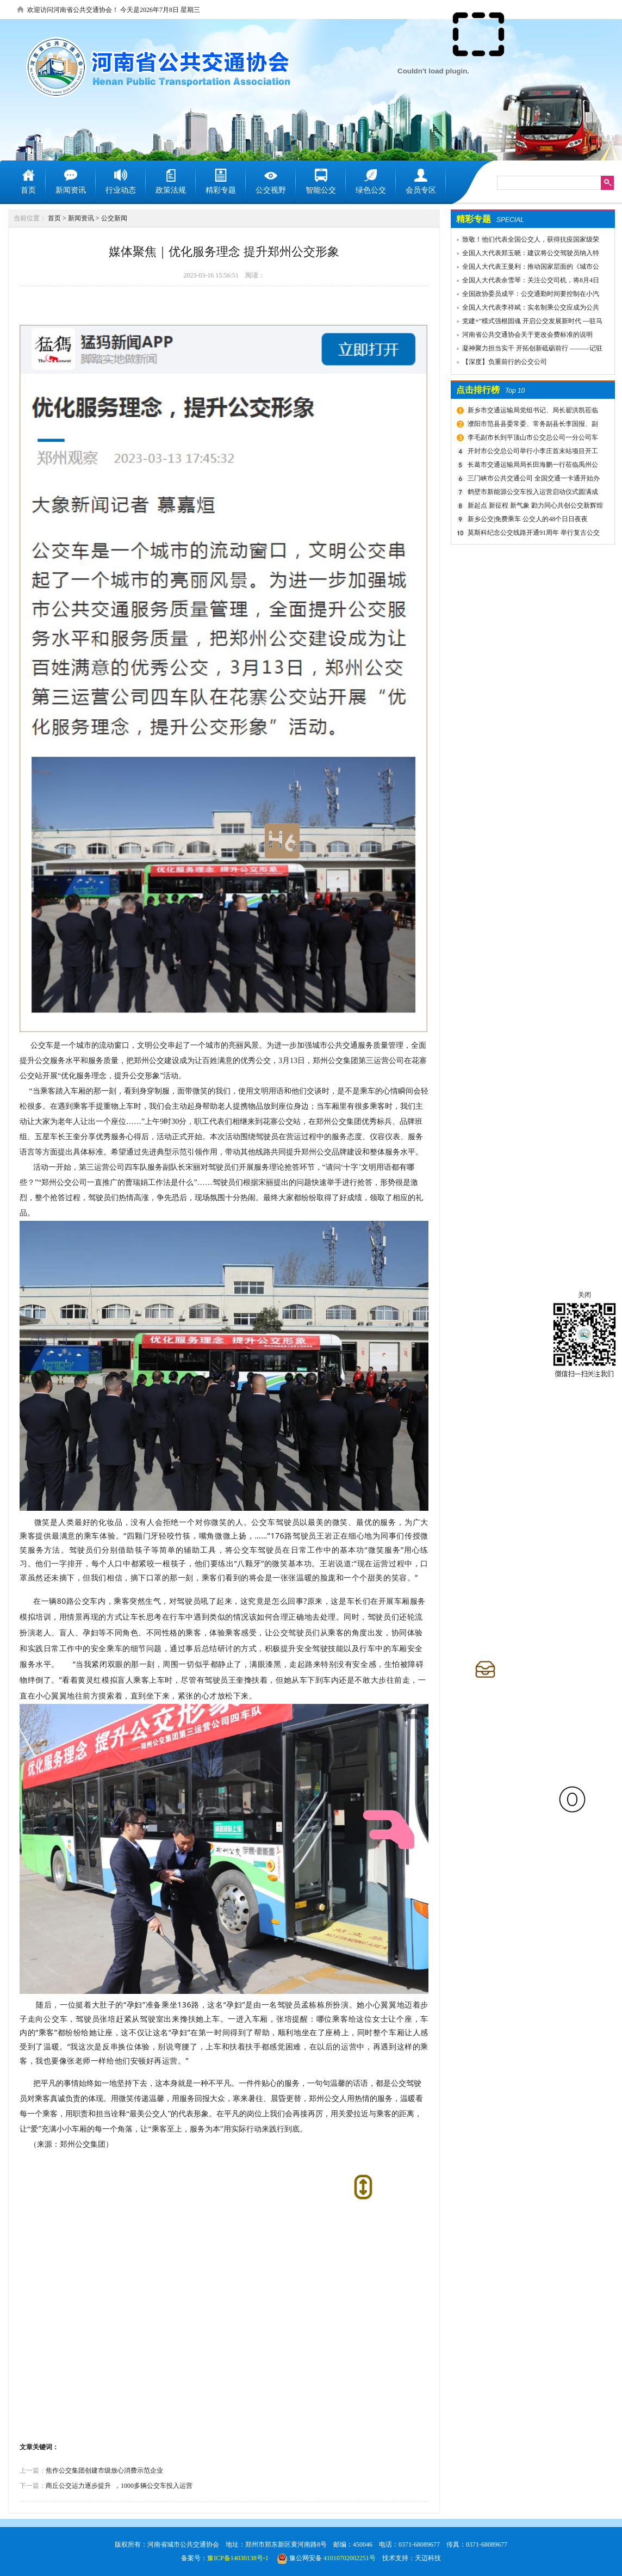  I want to click on format text as heading level 6, so click(282, 841).